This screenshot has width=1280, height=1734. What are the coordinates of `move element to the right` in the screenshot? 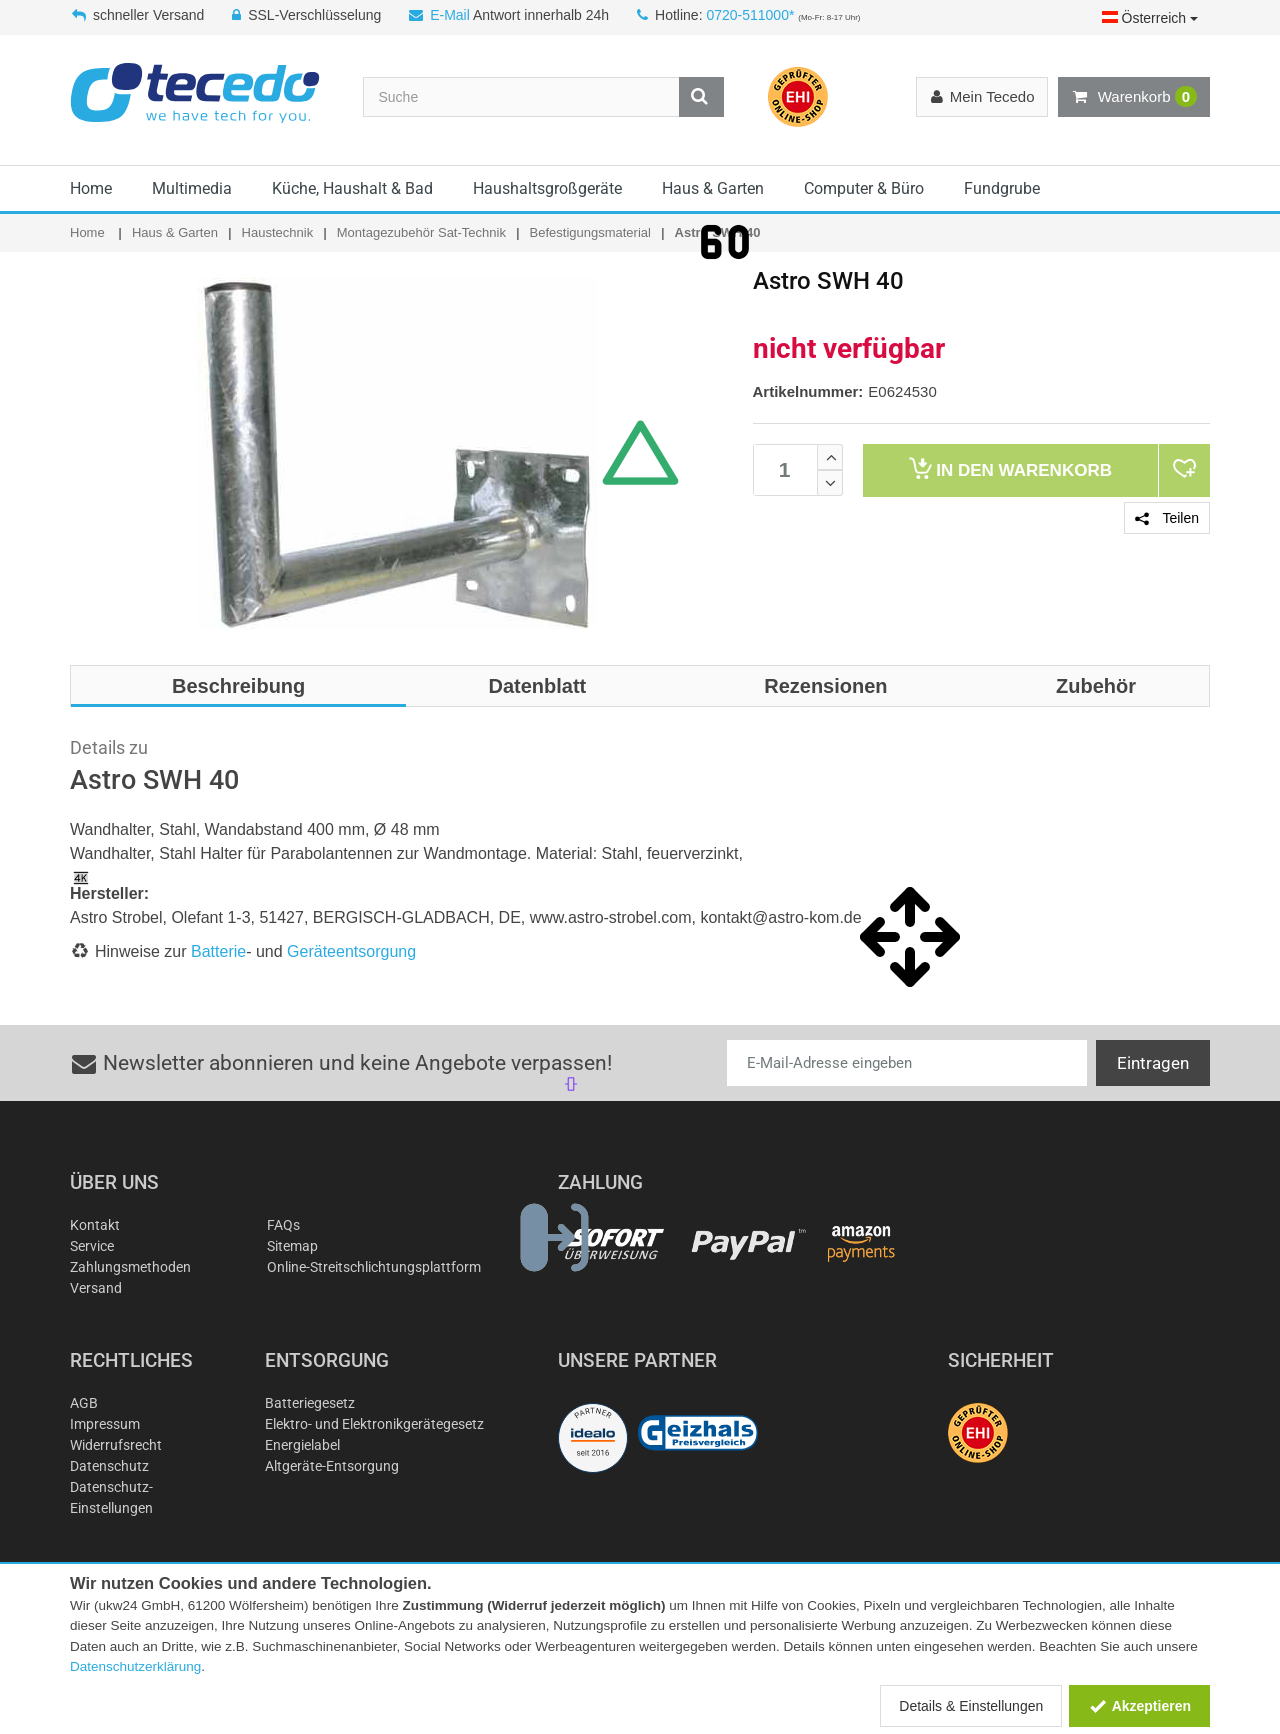 It's located at (554, 1237).